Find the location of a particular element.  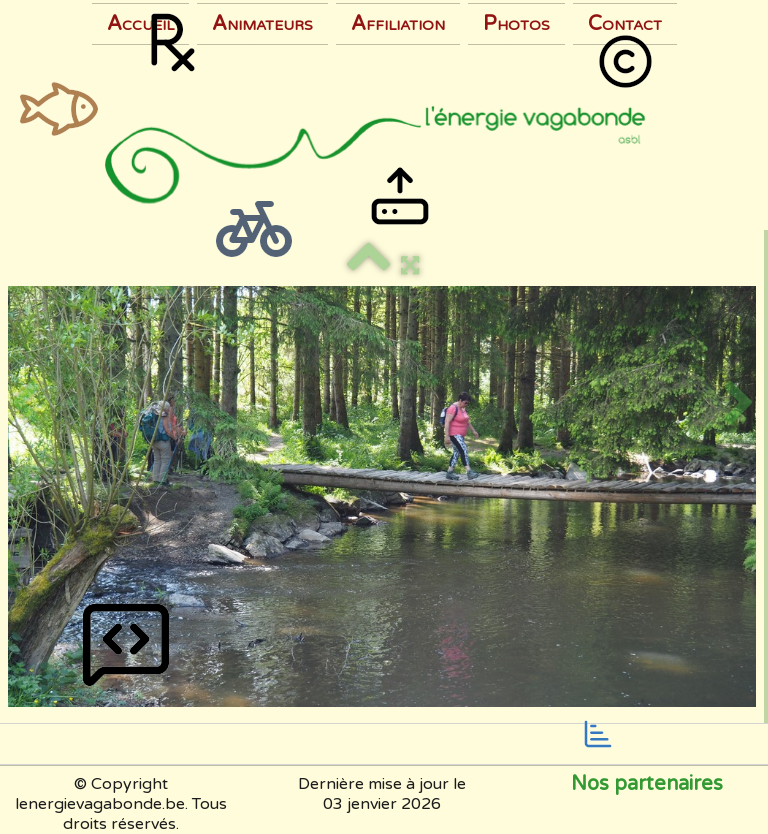

view code snippets in chat is located at coordinates (126, 643).